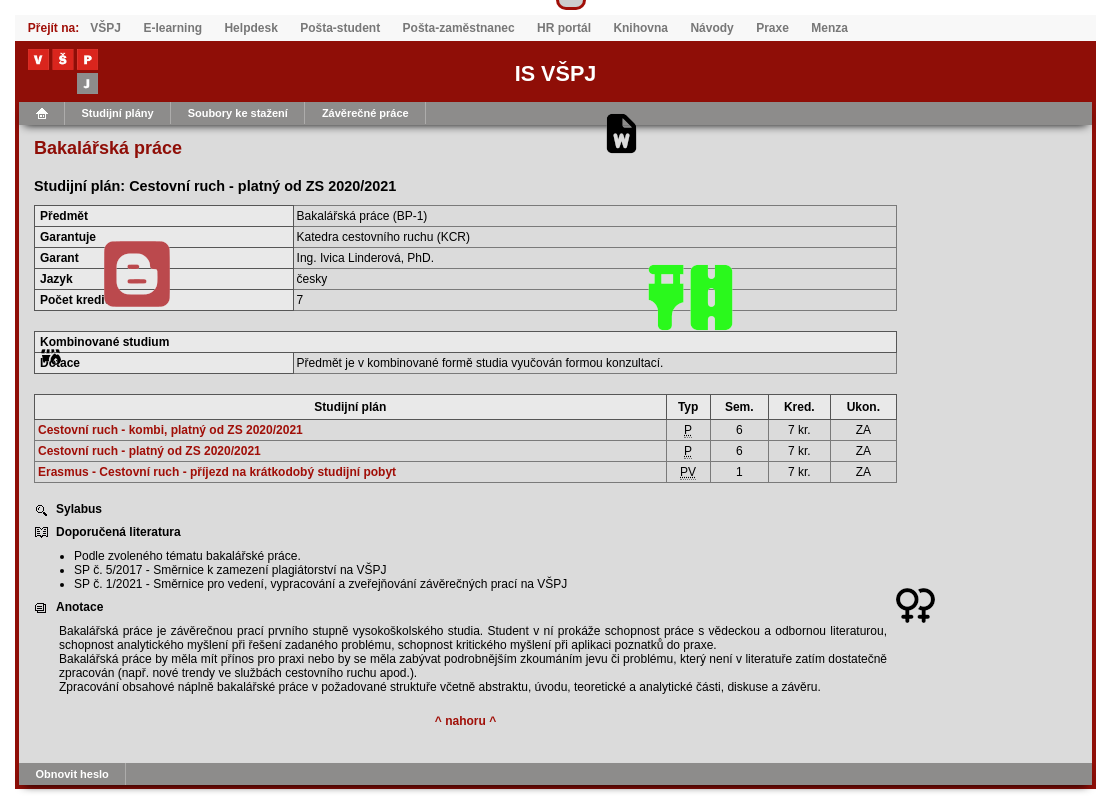 The height and width of the screenshot is (804, 1111). What do you see at coordinates (50, 355) in the screenshot?
I see `indicates a critical system failure or disaster` at bounding box center [50, 355].